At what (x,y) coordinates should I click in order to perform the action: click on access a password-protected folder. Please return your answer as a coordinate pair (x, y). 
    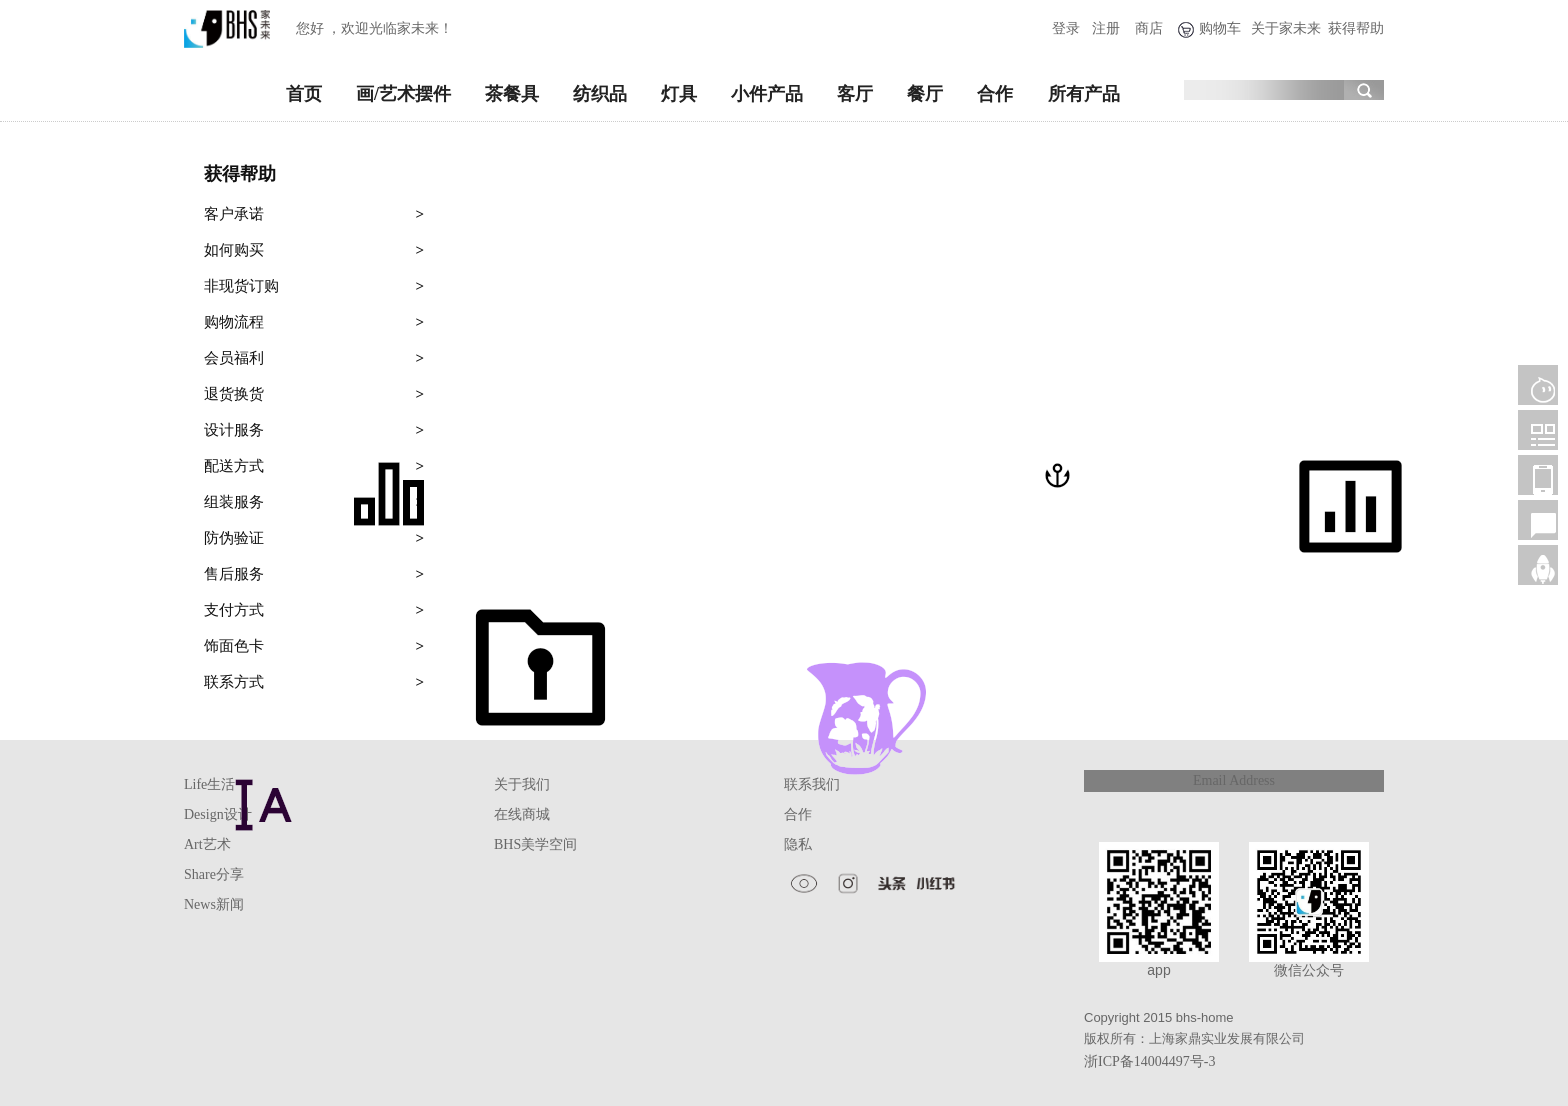
    Looking at the image, I should click on (540, 667).